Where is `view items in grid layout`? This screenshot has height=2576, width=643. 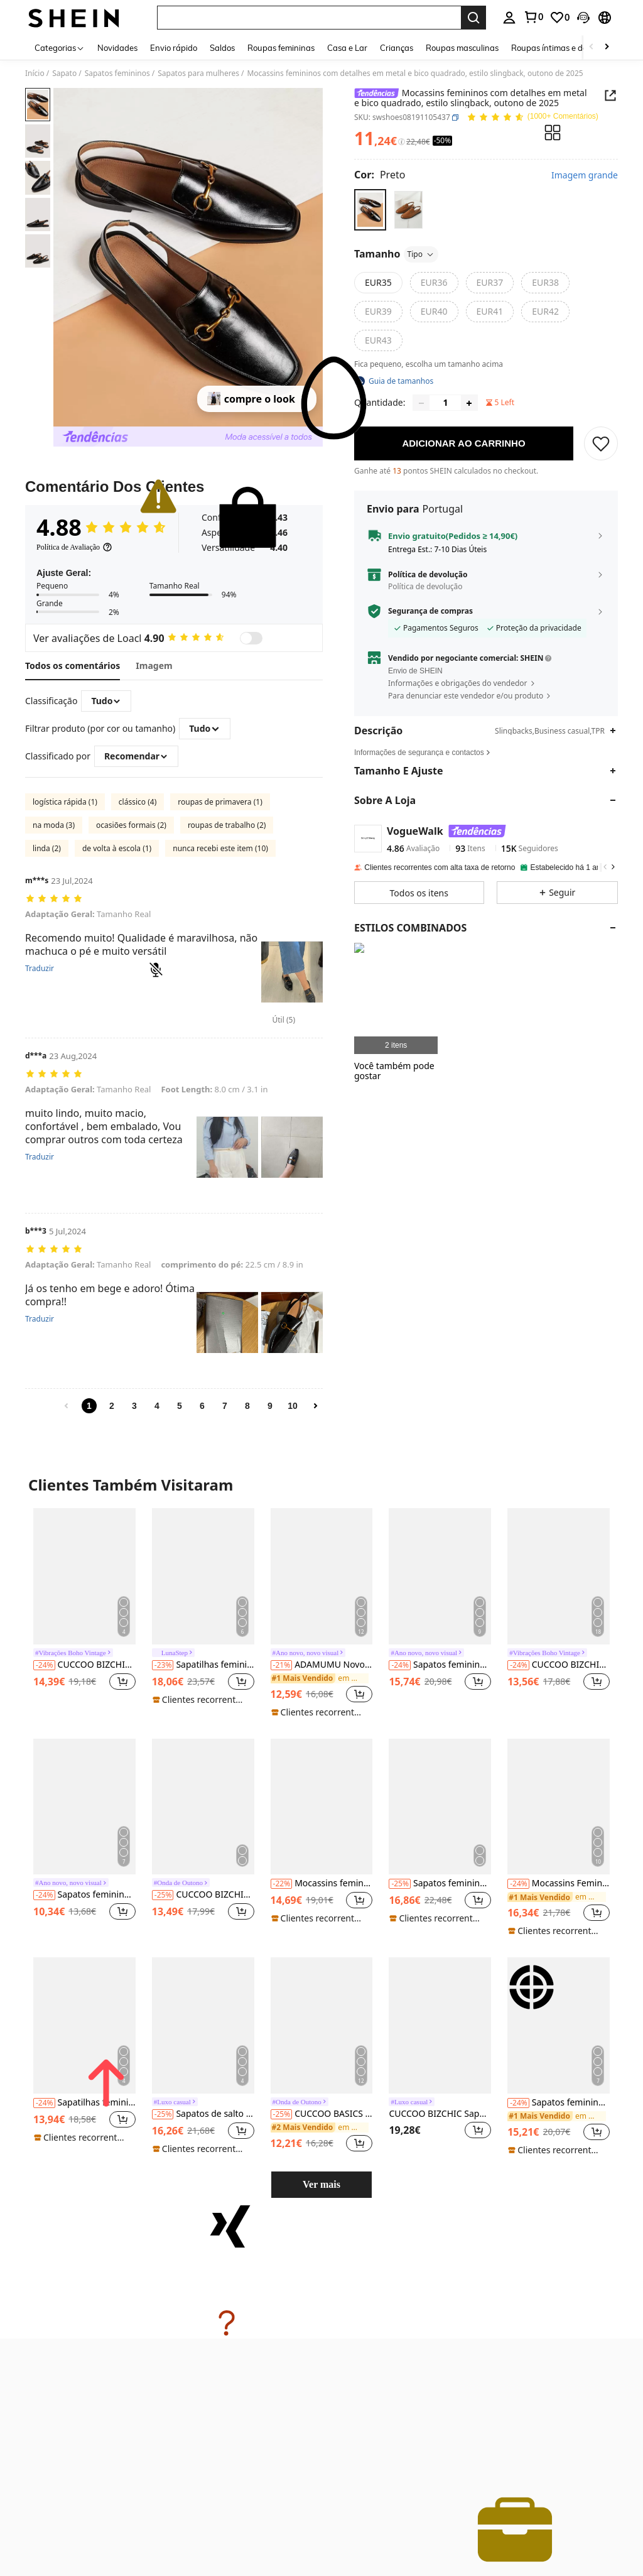 view items in grid layout is located at coordinates (553, 133).